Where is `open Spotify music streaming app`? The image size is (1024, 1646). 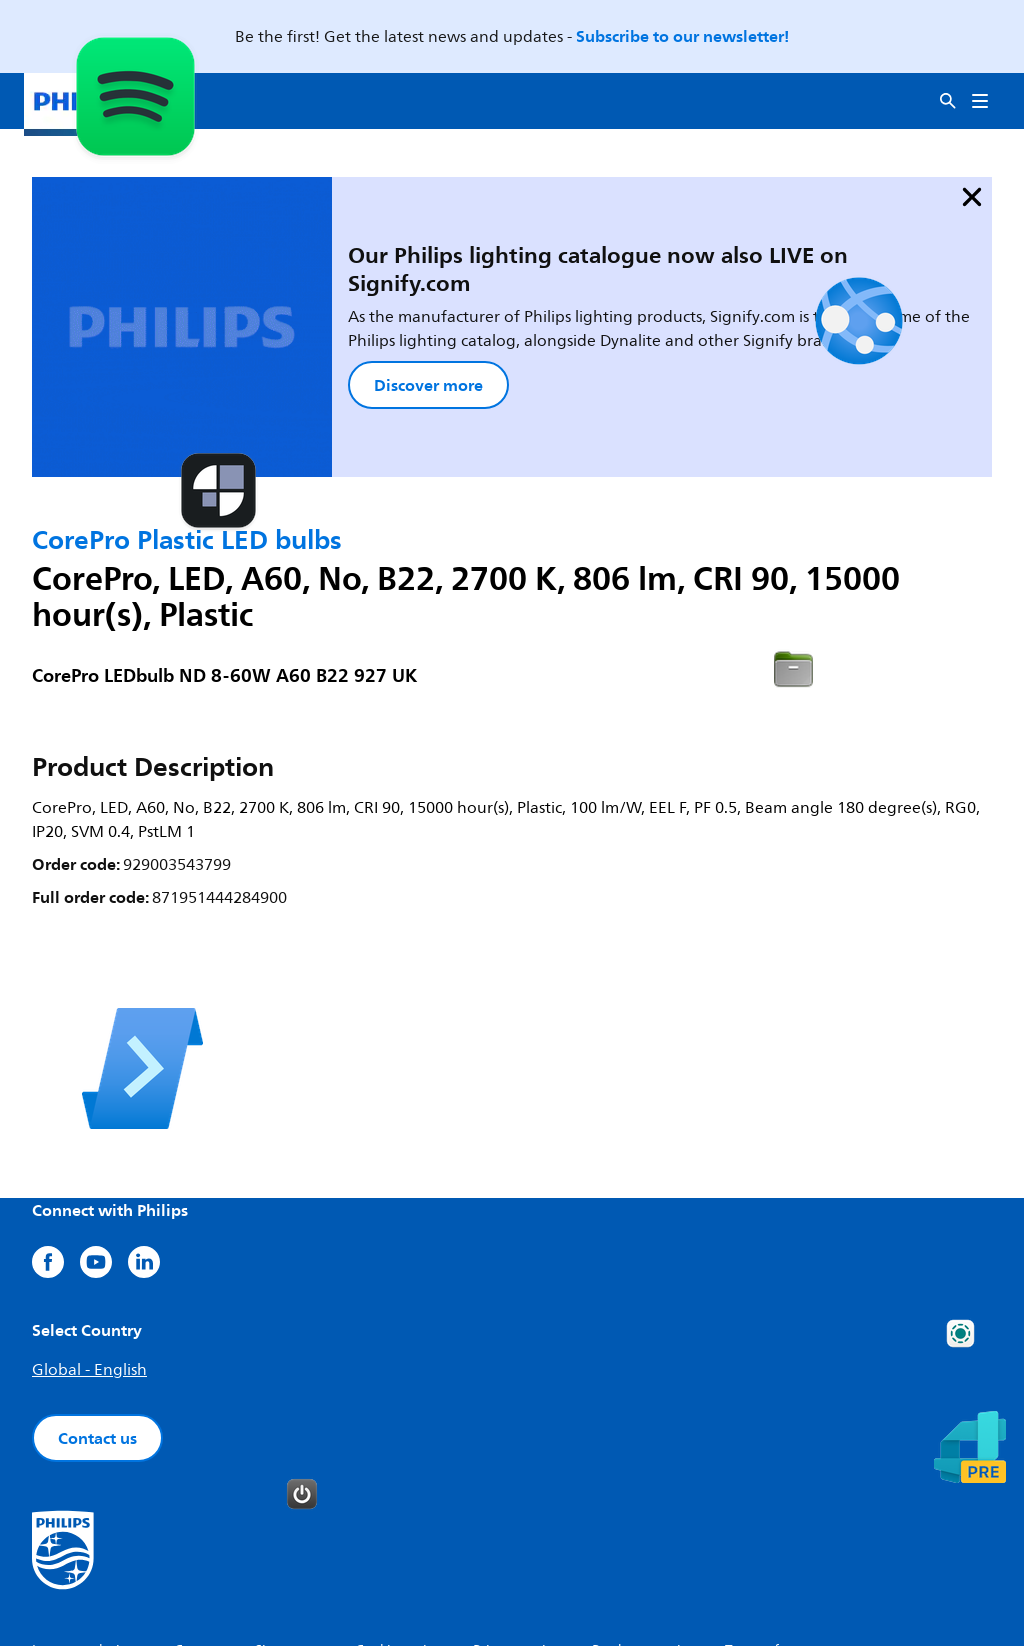 open Spotify music streaming app is located at coordinates (135, 96).